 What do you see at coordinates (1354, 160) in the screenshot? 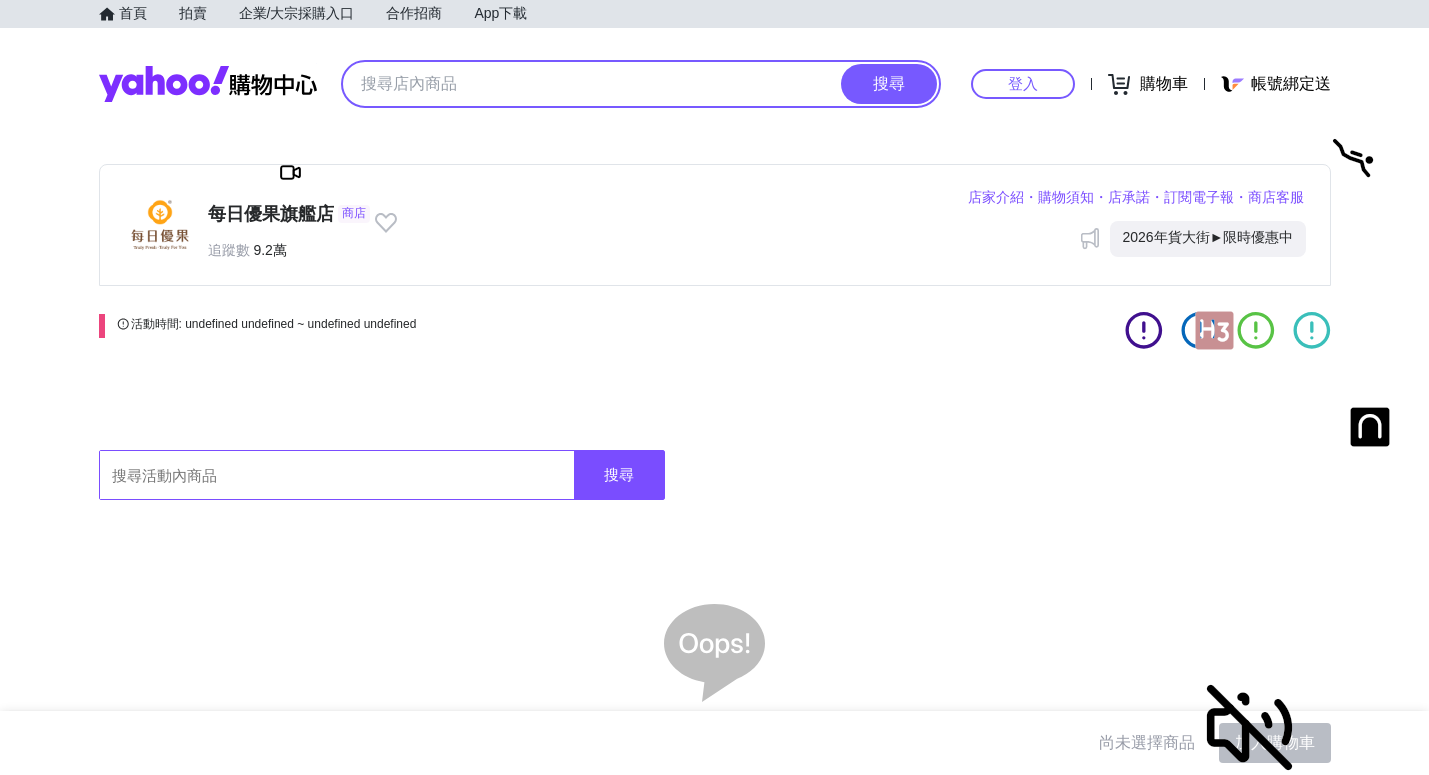
I see `browse scuba diving activities or lessons` at bounding box center [1354, 160].